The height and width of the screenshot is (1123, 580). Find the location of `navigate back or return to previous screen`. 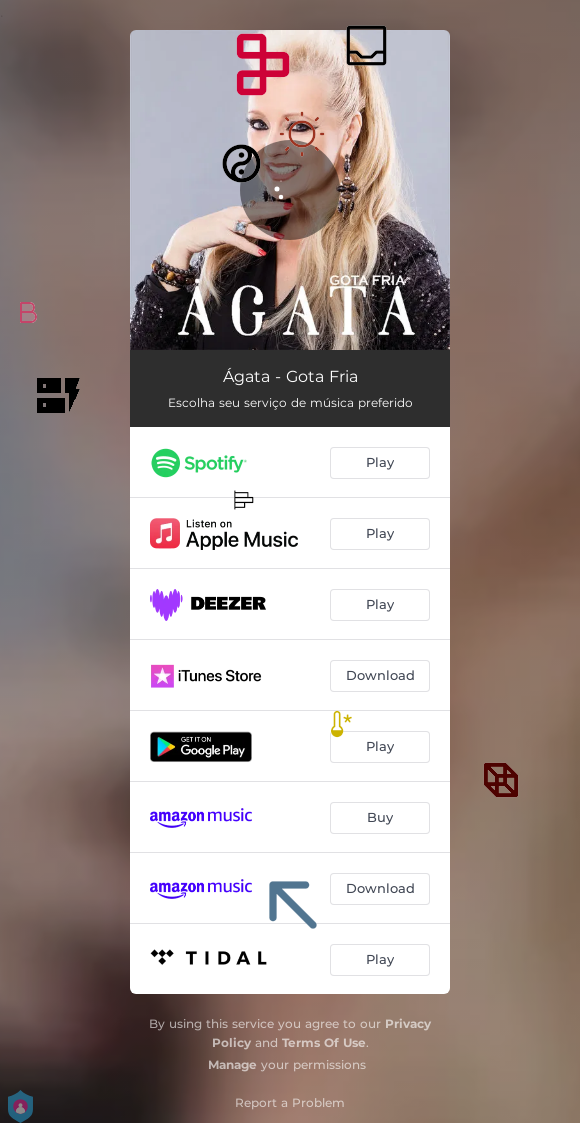

navigate back or return to previous screen is located at coordinates (293, 905).